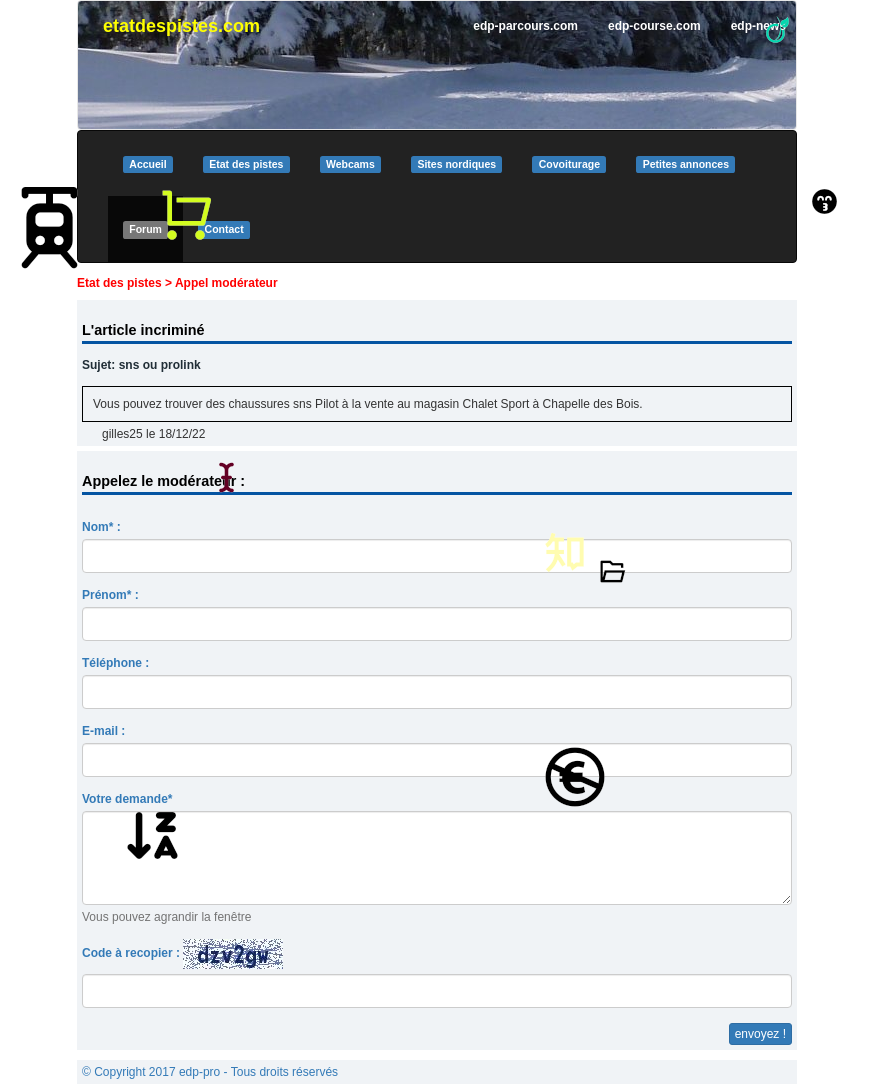  What do you see at coordinates (186, 214) in the screenshot?
I see `view your shopping cart` at bounding box center [186, 214].